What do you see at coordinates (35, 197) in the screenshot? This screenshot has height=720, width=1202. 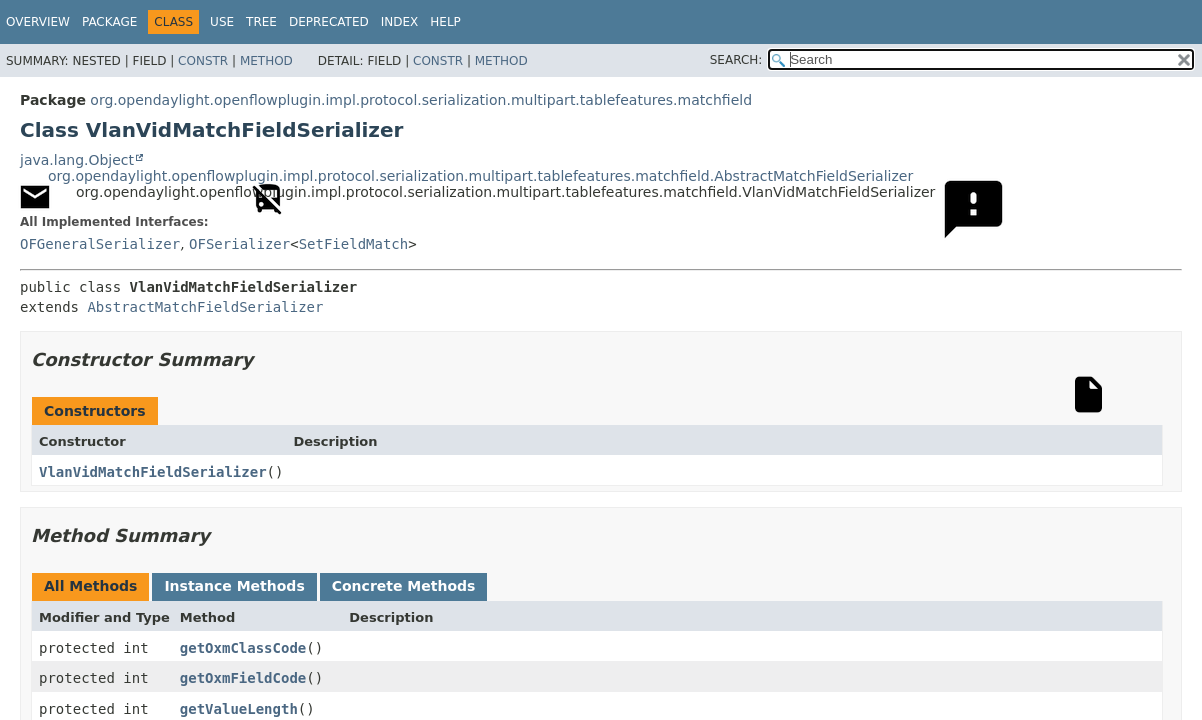 I see `open your email inbox` at bounding box center [35, 197].